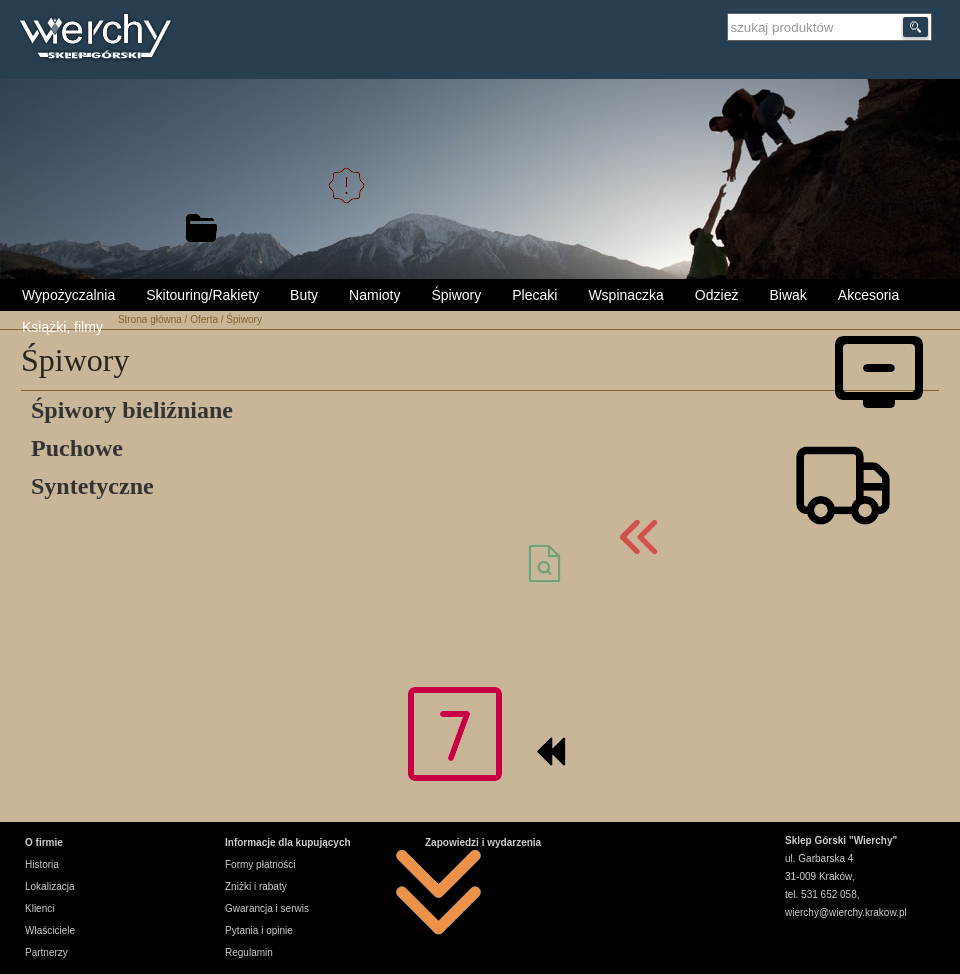  I want to click on an open folder in a file browser, so click(202, 228).